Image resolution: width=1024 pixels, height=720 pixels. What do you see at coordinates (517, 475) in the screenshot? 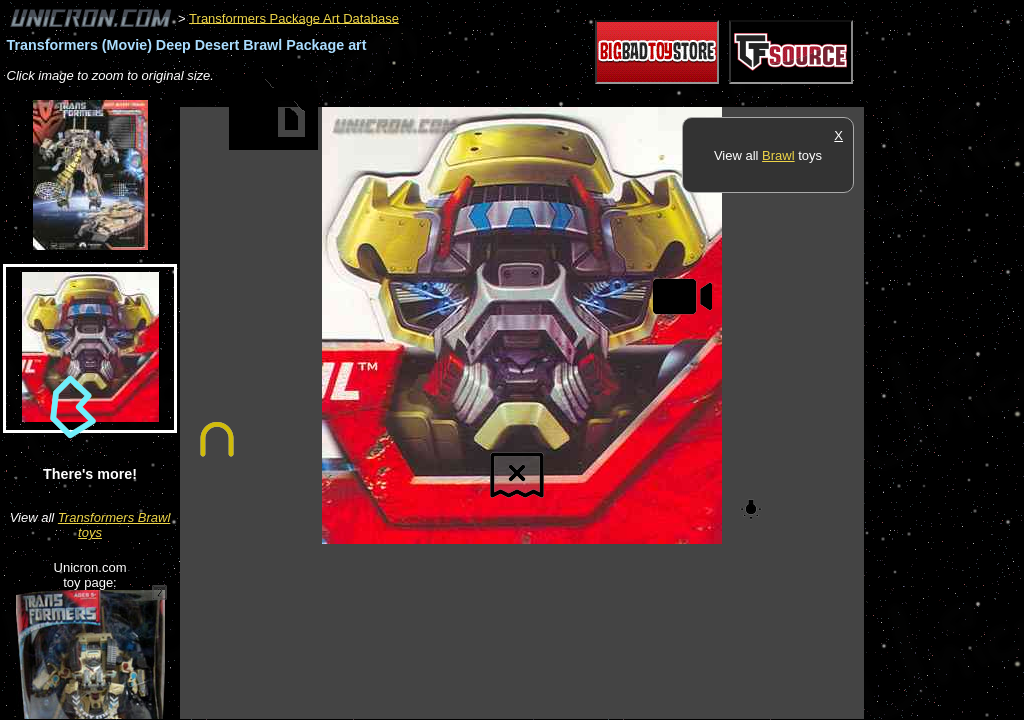
I see `cancel or void a receipt` at bounding box center [517, 475].